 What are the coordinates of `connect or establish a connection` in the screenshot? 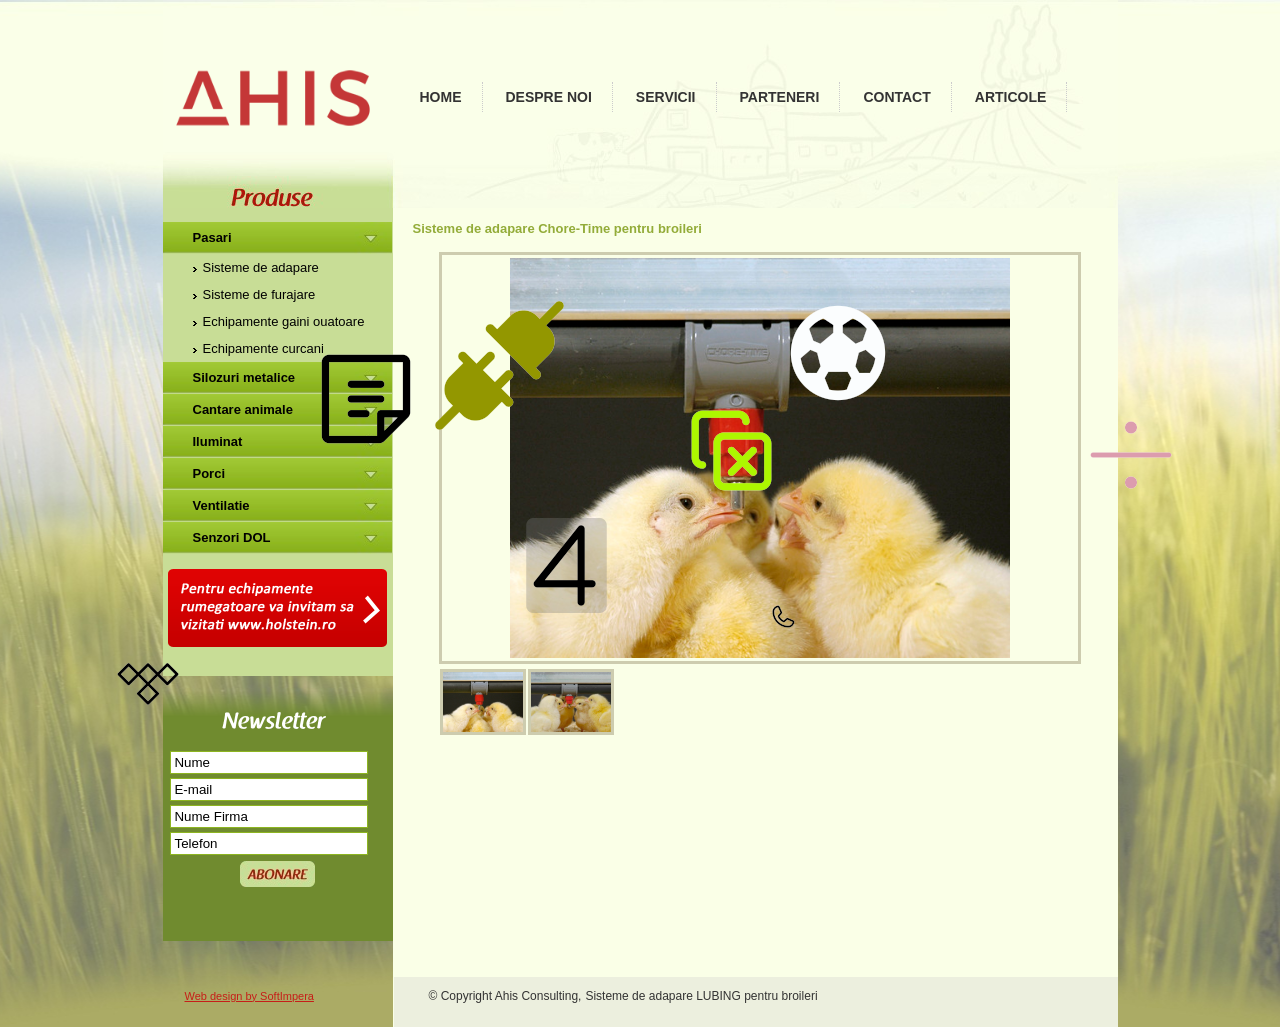 It's located at (499, 365).